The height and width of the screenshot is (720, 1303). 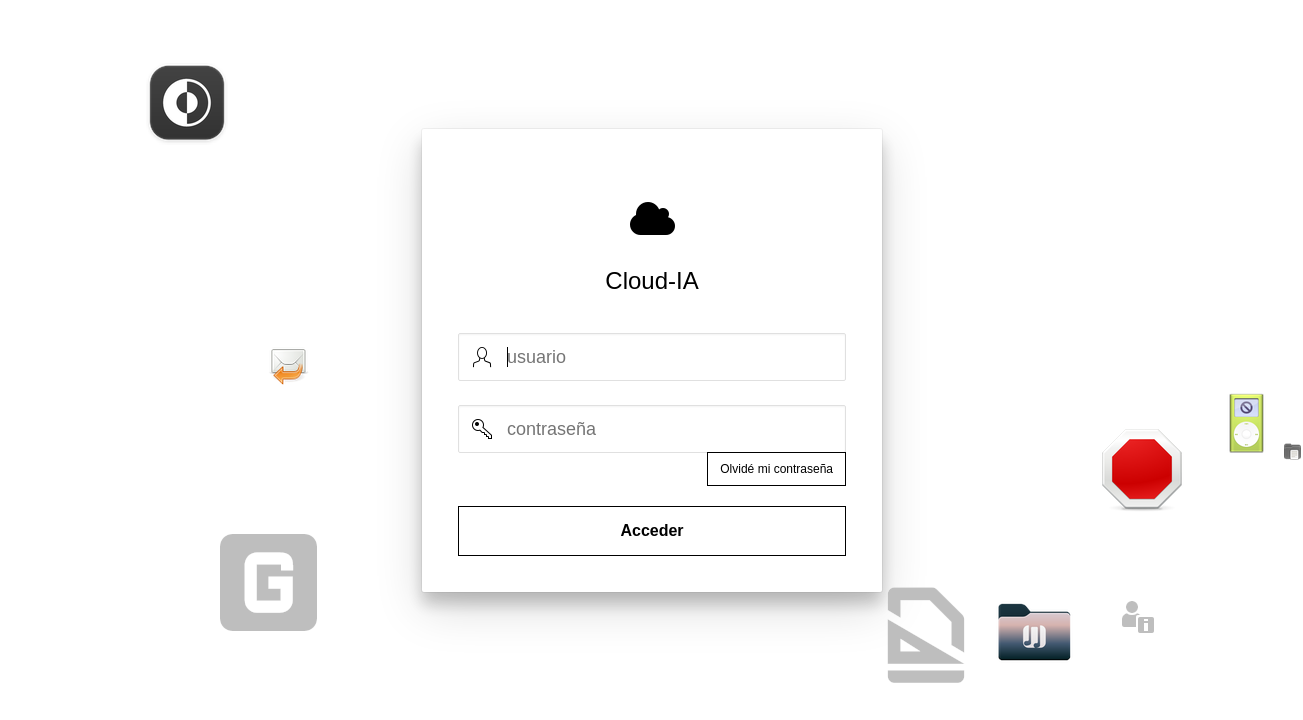 What do you see at coordinates (1142, 469) in the screenshot?
I see `stop a running process or task` at bounding box center [1142, 469].